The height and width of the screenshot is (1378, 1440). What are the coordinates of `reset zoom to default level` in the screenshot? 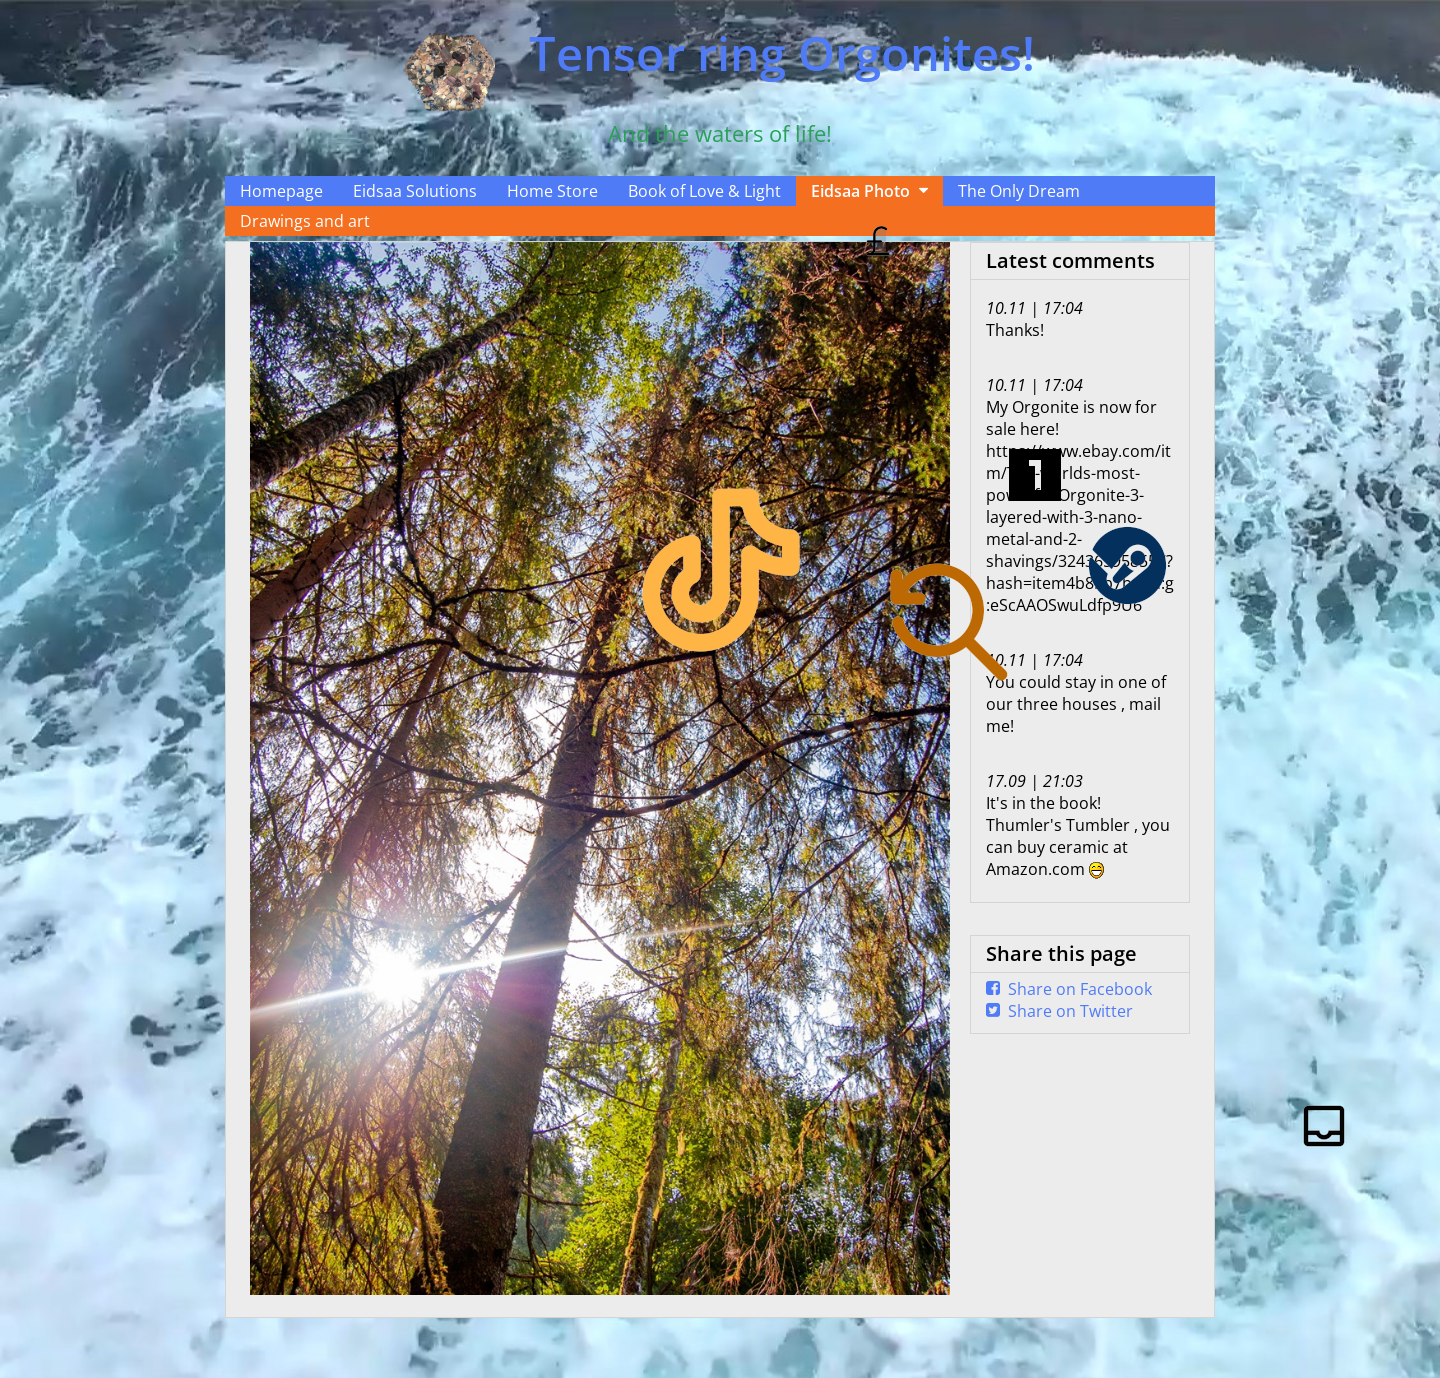 It's located at (949, 622).